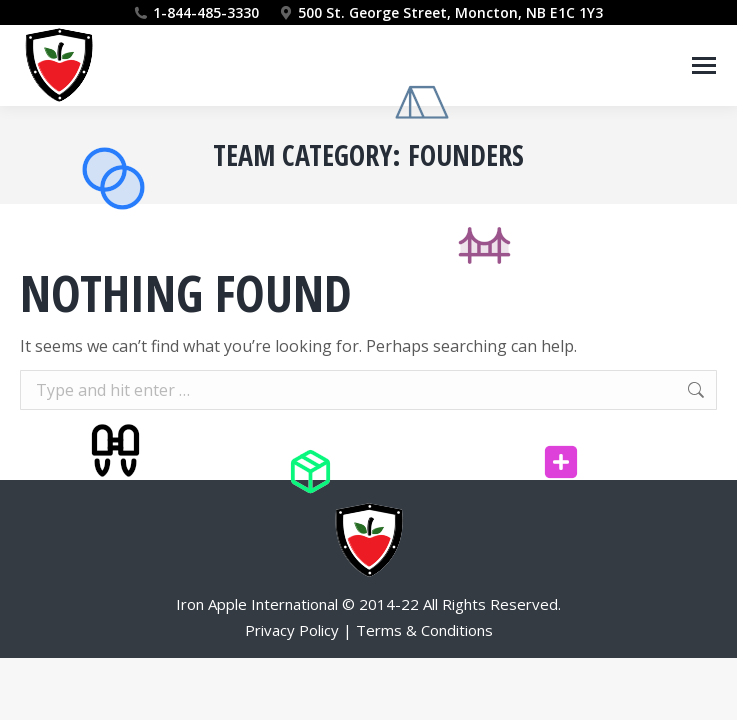 This screenshot has height=720, width=737. I want to click on access jetpack or boost feature, so click(115, 450).